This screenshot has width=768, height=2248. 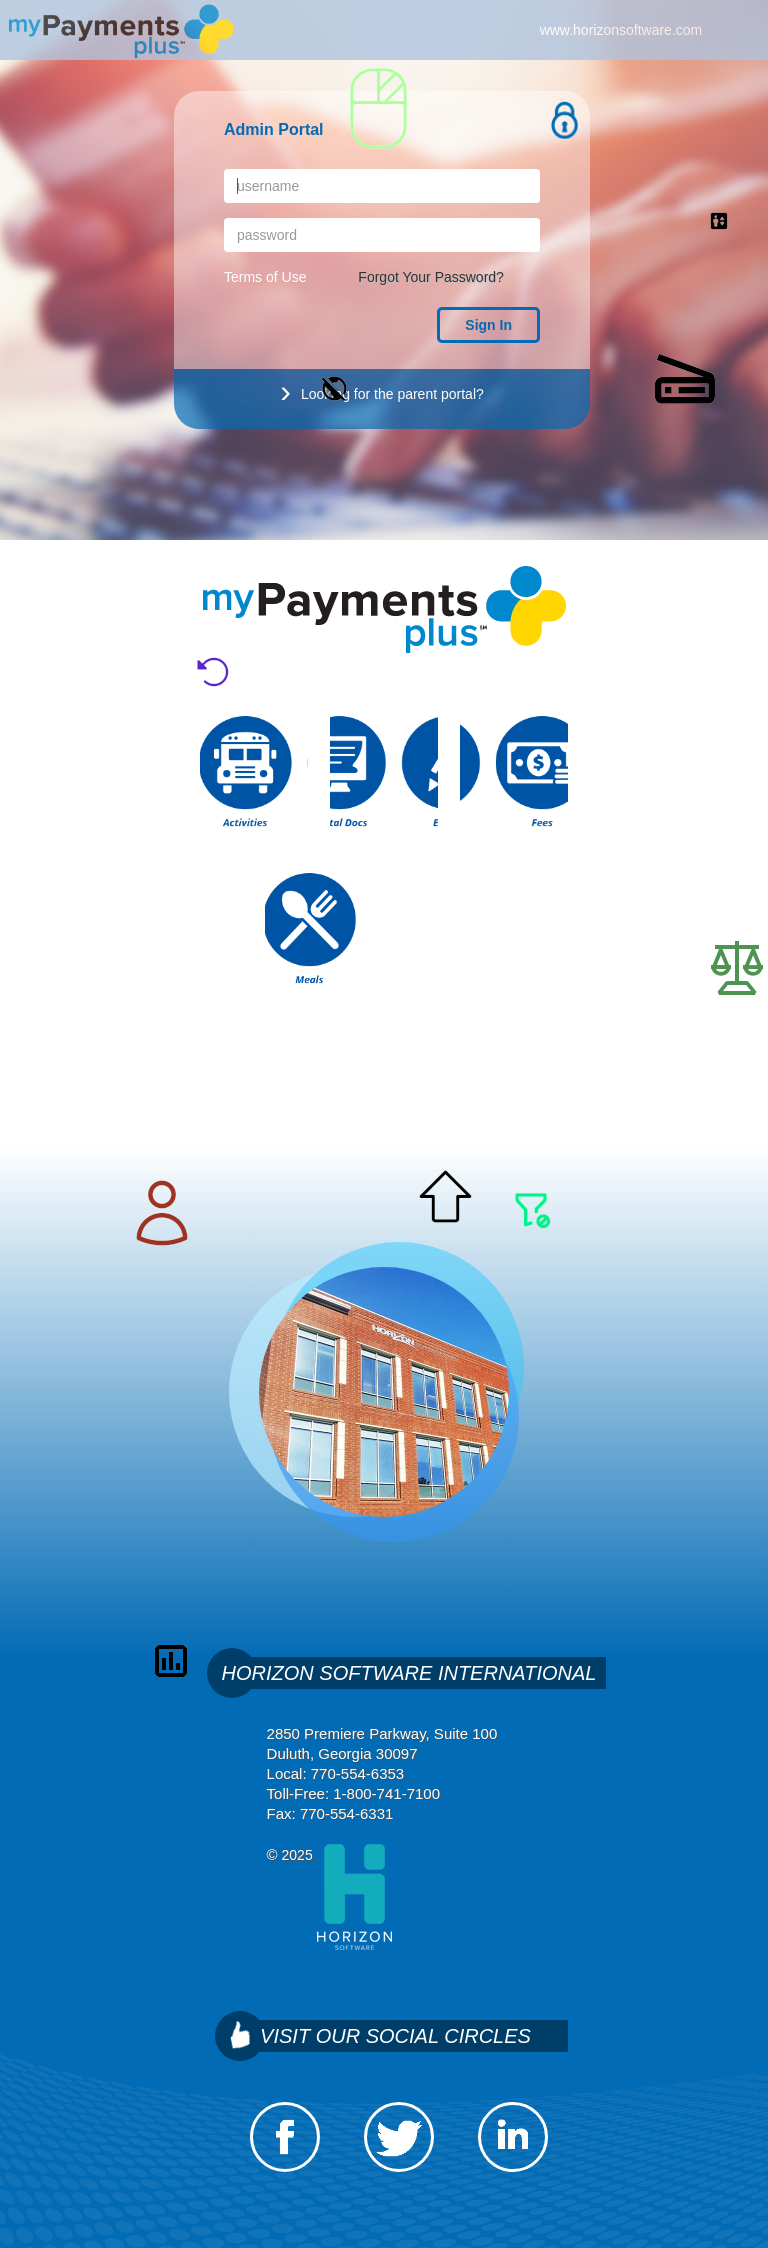 What do you see at coordinates (445, 1198) in the screenshot?
I see `upvote or like content` at bounding box center [445, 1198].